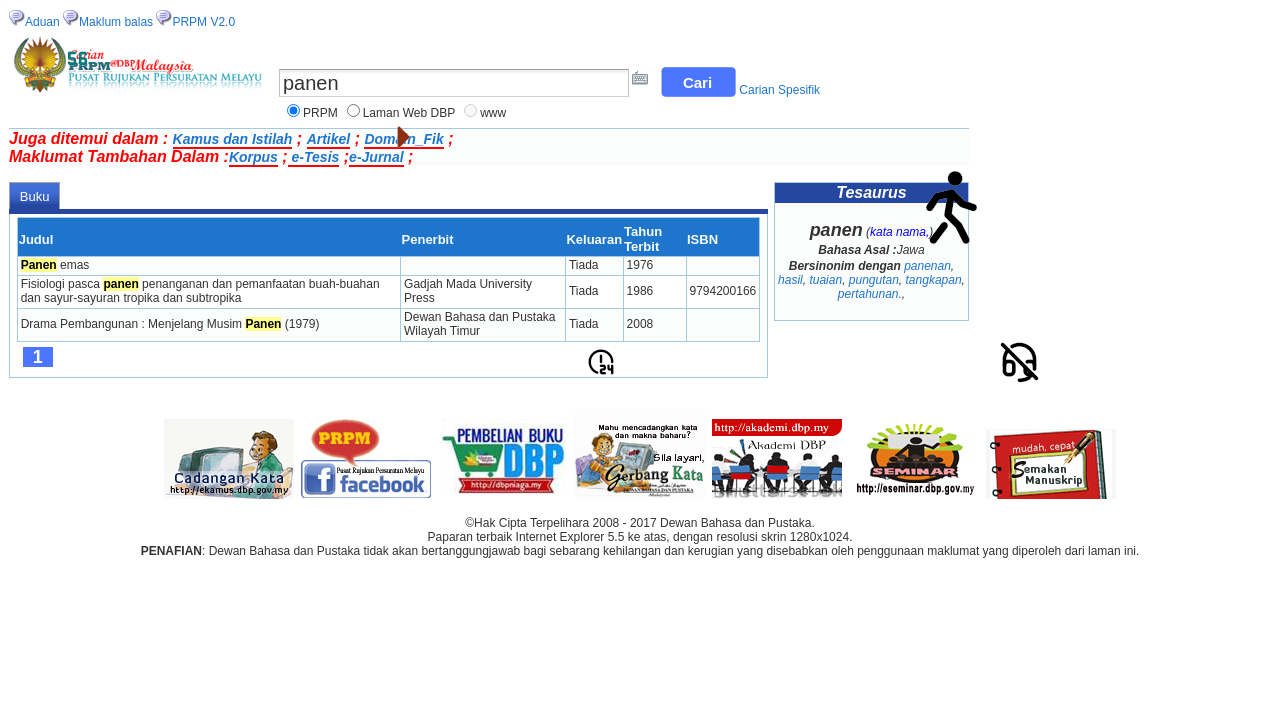 Image resolution: width=1280 pixels, height=720 pixels. Describe the element at coordinates (77, 58) in the screenshot. I see `indicates item number 56 in a list or sequence` at that location.